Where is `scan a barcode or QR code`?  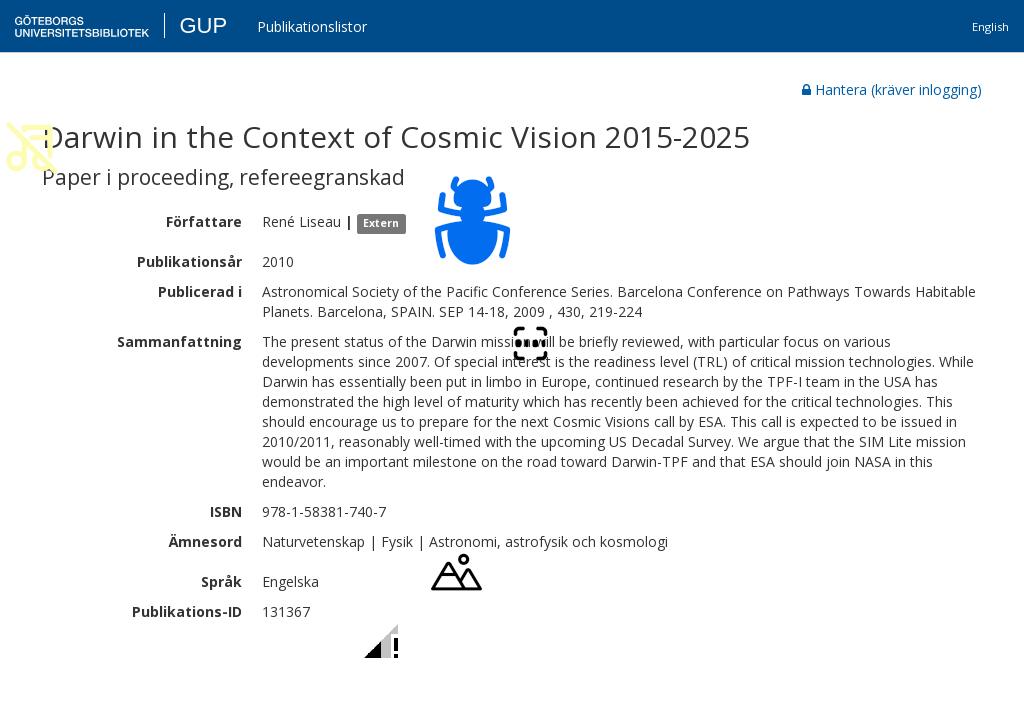 scan a barcode or QR code is located at coordinates (530, 343).